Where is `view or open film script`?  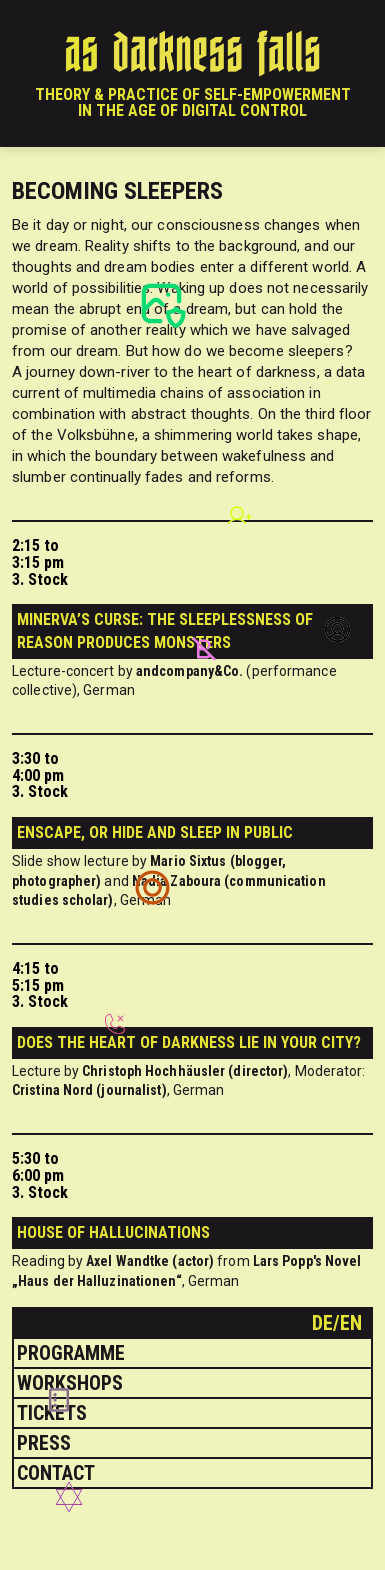
view or open film script is located at coordinates (59, 1400).